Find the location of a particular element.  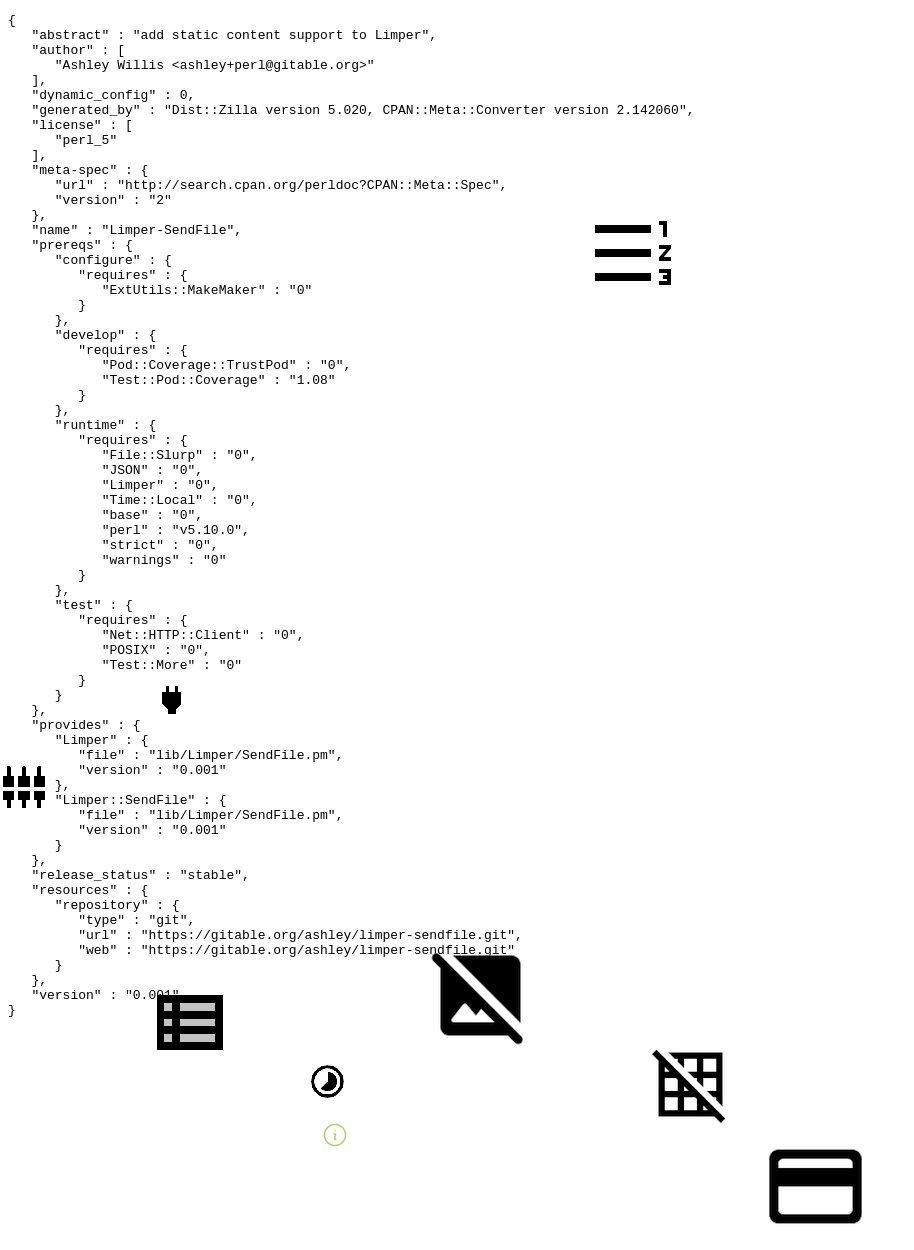

indicates device is charging or connected to power is located at coordinates (172, 700).